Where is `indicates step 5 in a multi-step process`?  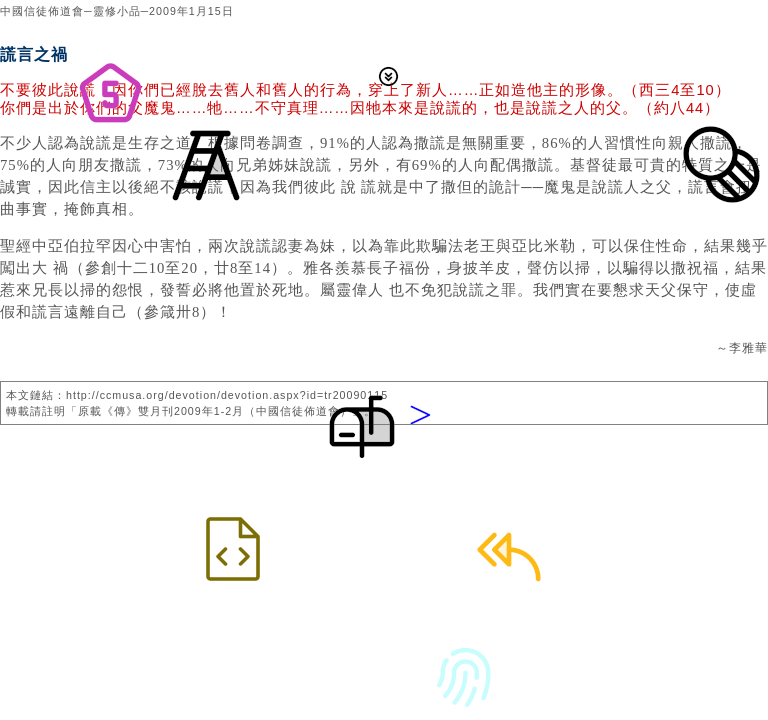 indicates step 5 in a multi-step process is located at coordinates (110, 94).